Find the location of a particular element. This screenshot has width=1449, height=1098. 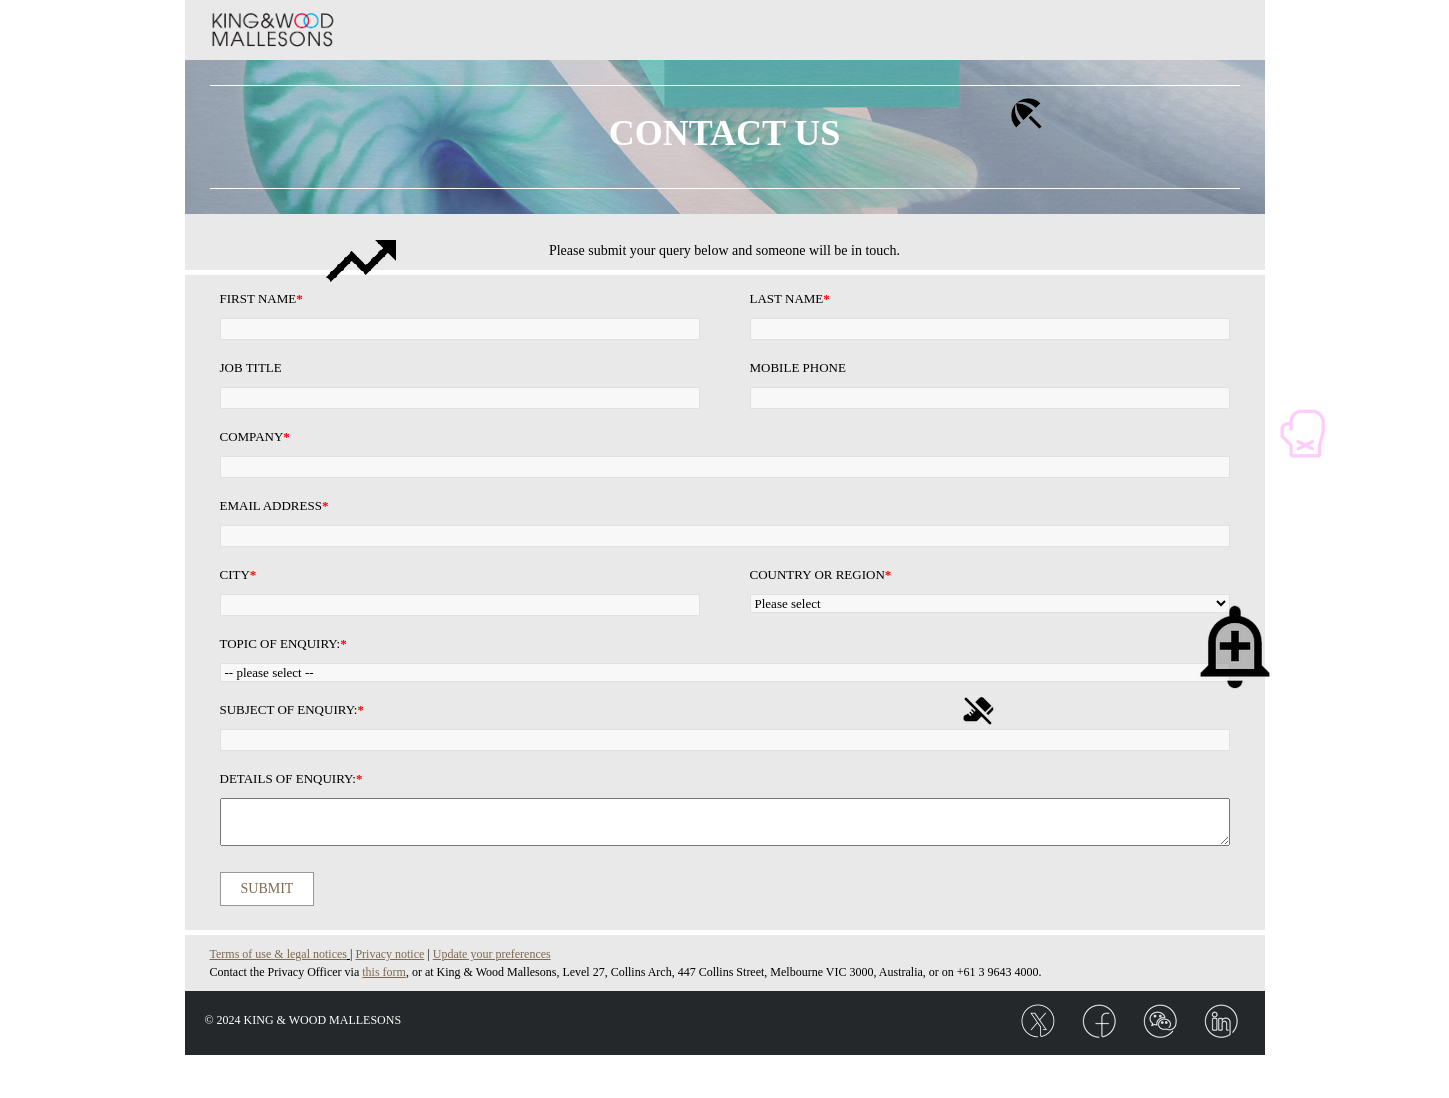

access beach or vacation-related information is located at coordinates (1026, 113).